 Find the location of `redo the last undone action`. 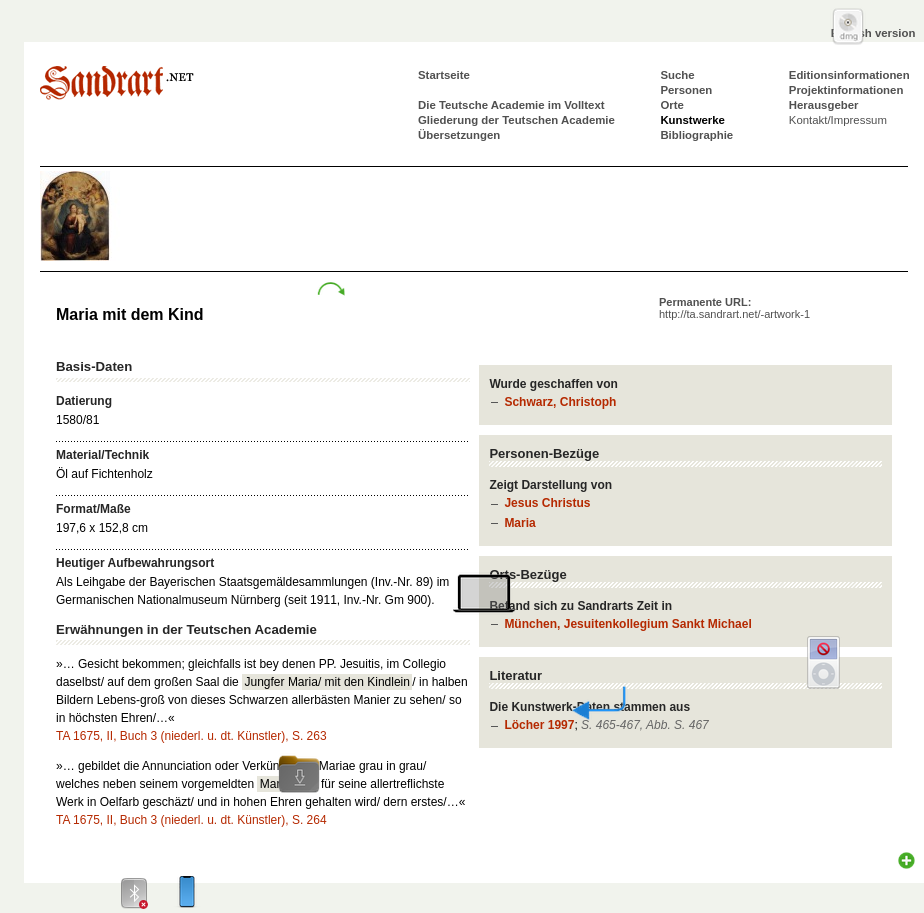

redo the last undone action is located at coordinates (330, 288).